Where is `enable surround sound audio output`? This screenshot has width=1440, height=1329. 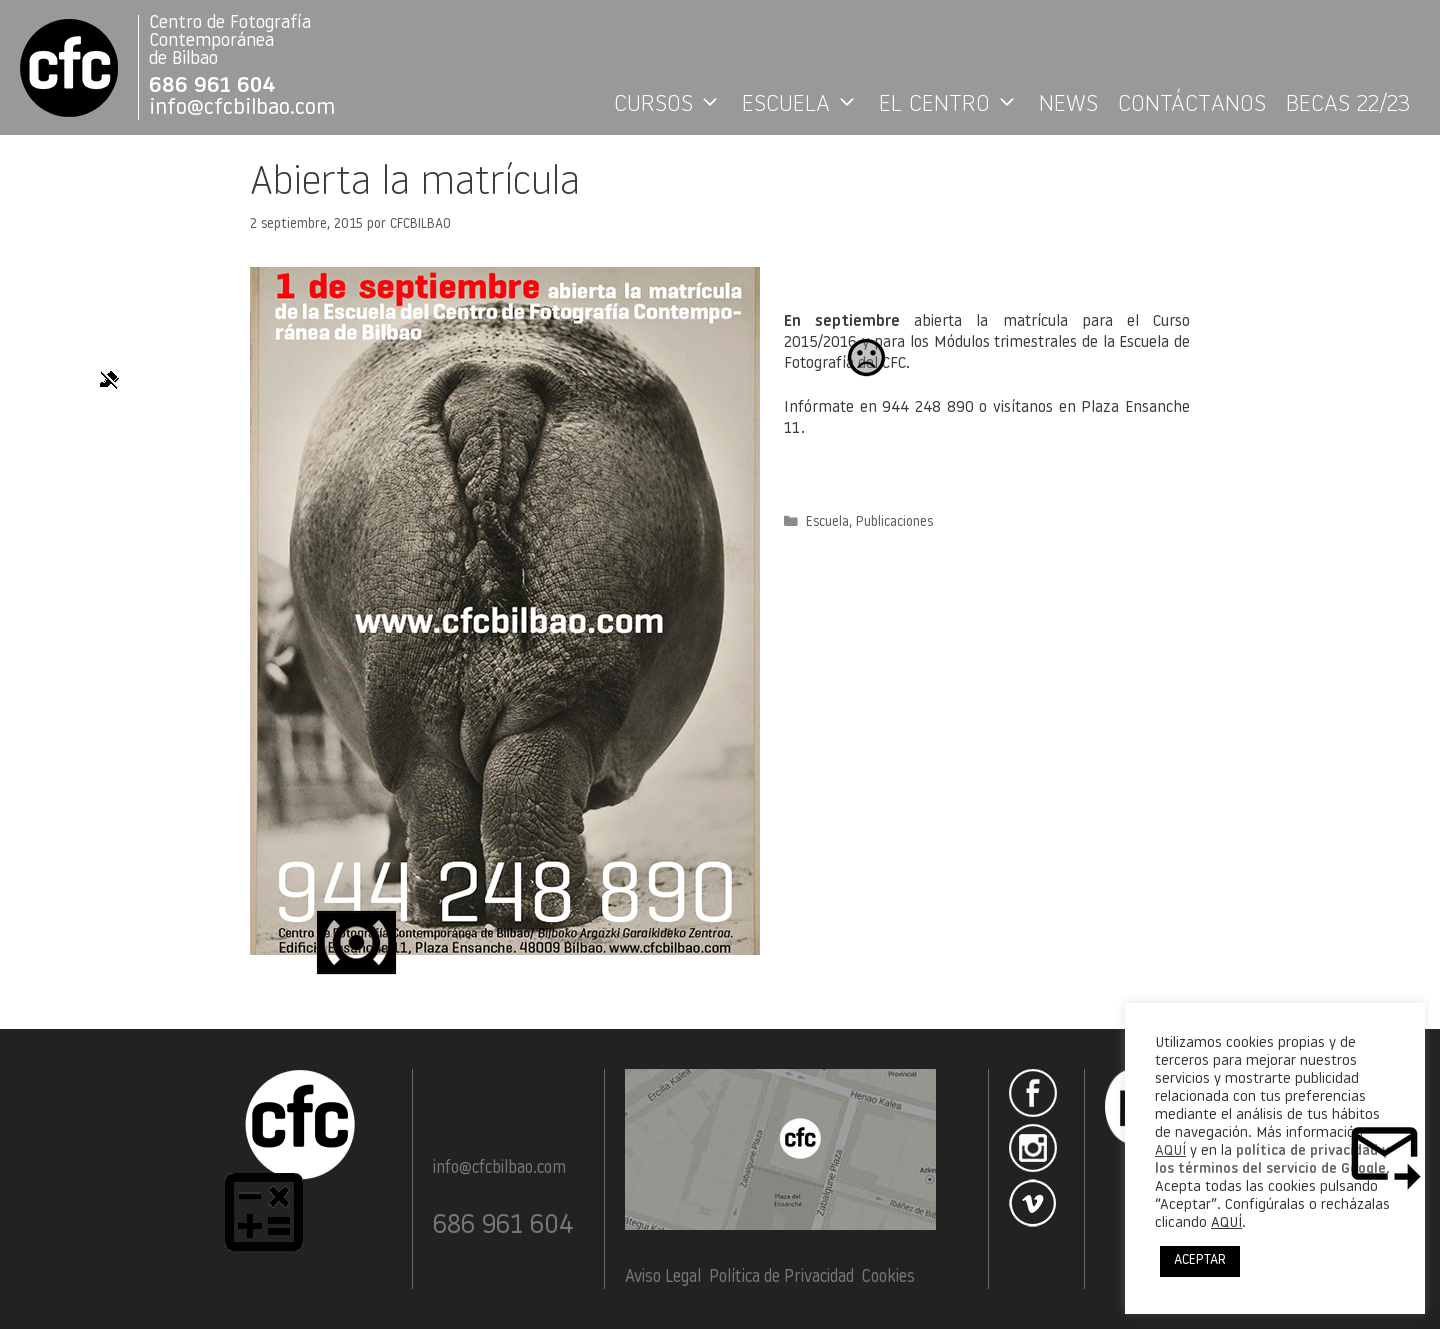
enable surround sound audio output is located at coordinates (356, 942).